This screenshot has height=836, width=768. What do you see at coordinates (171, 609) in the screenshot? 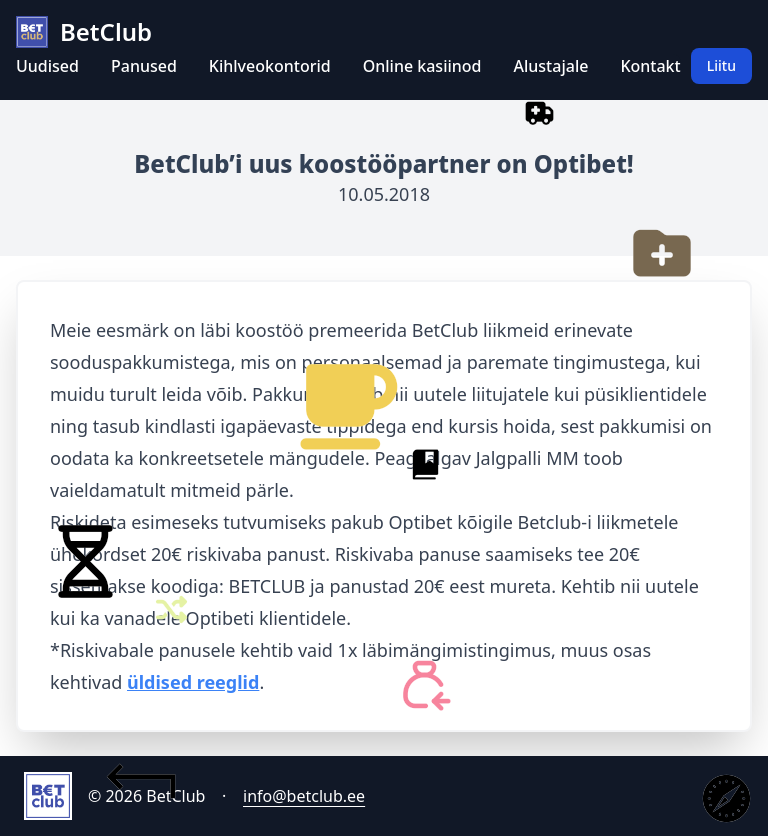
I see `shuffle or randomize content` at bounding box center [171, 609].